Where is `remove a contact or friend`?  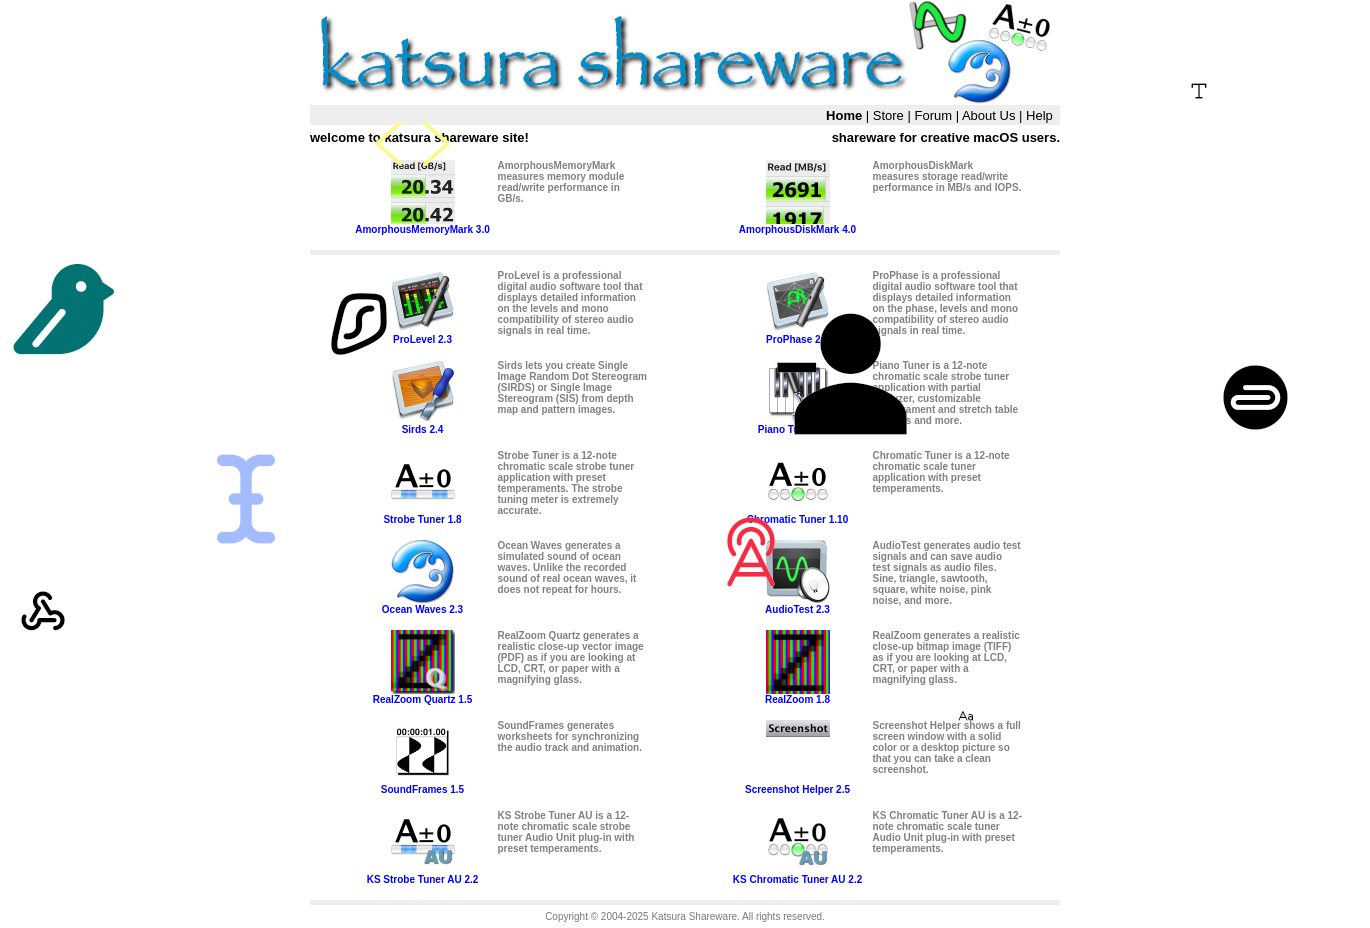 remove a contact or friend is located at coordinates (842, 374).